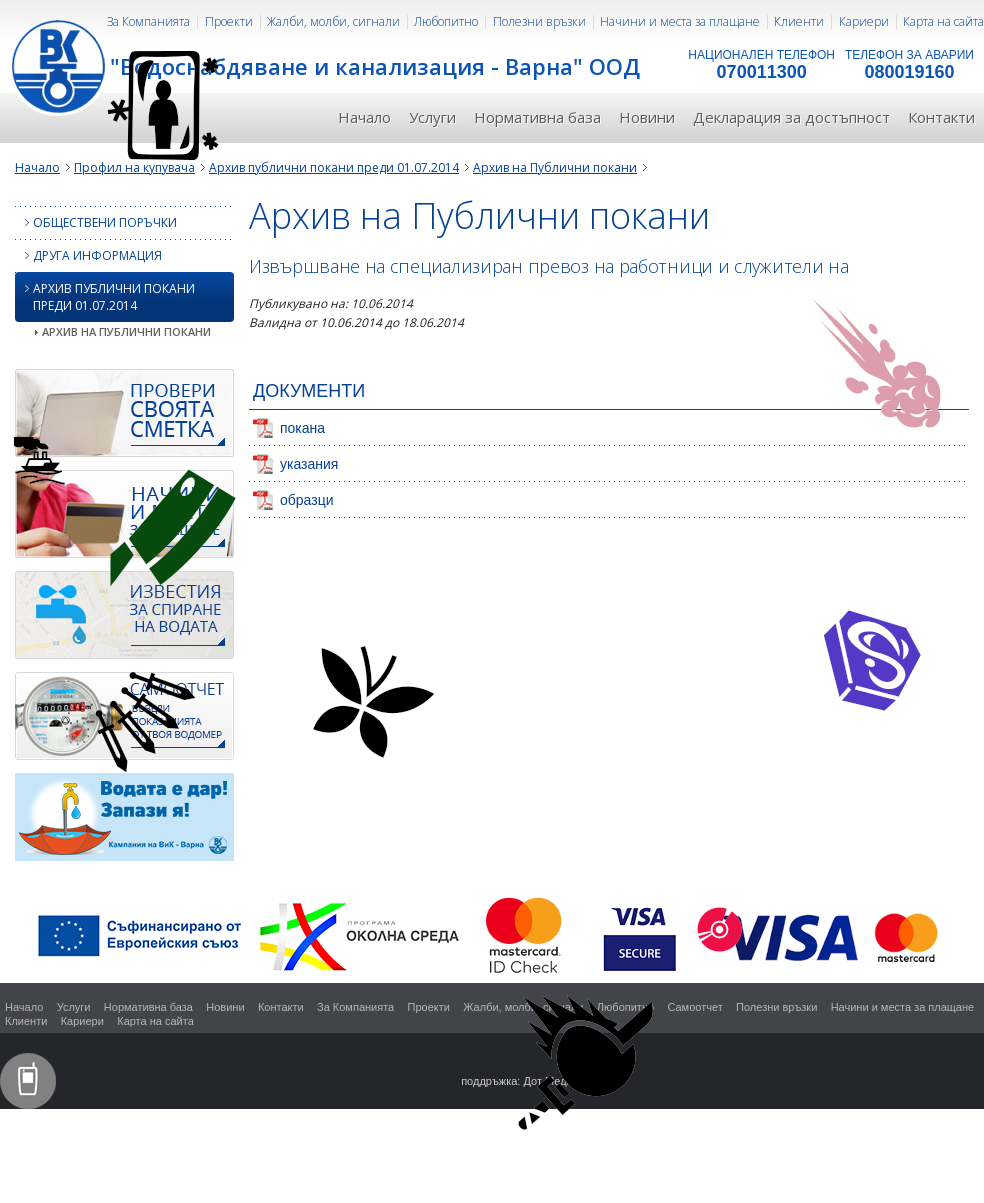 This screenshot has width=984, height=1203. Describe the element at coordinates (876, 363) in the screenshot. I see `activate steam or vapor ability` at that location.